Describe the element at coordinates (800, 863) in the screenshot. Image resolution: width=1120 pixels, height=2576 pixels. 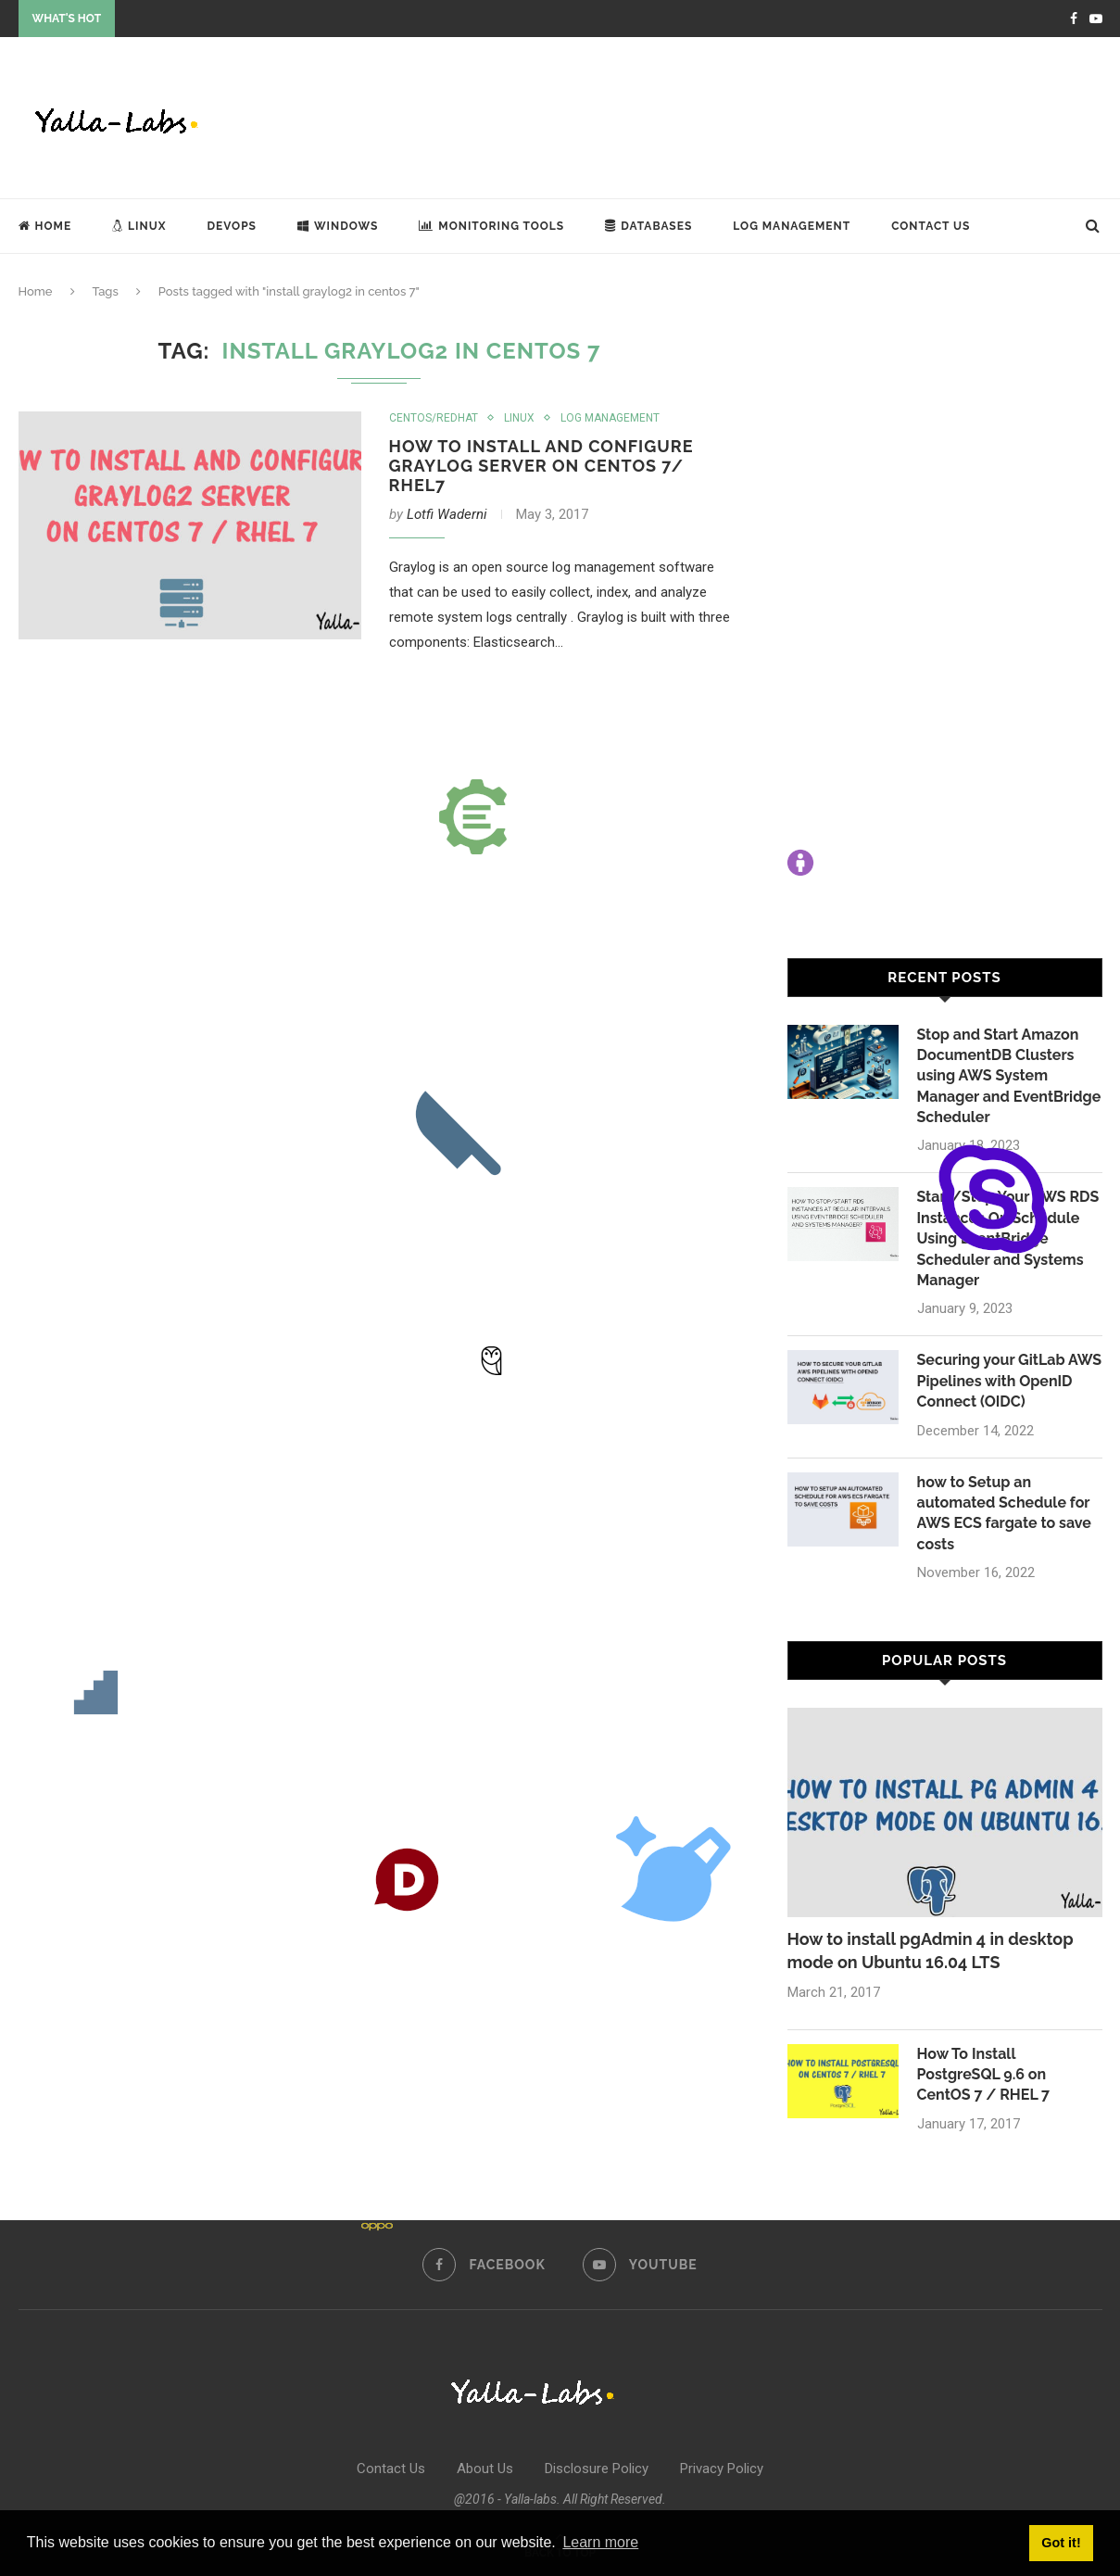
I see `indicates content requiring attribution under creative commons license` at that location.